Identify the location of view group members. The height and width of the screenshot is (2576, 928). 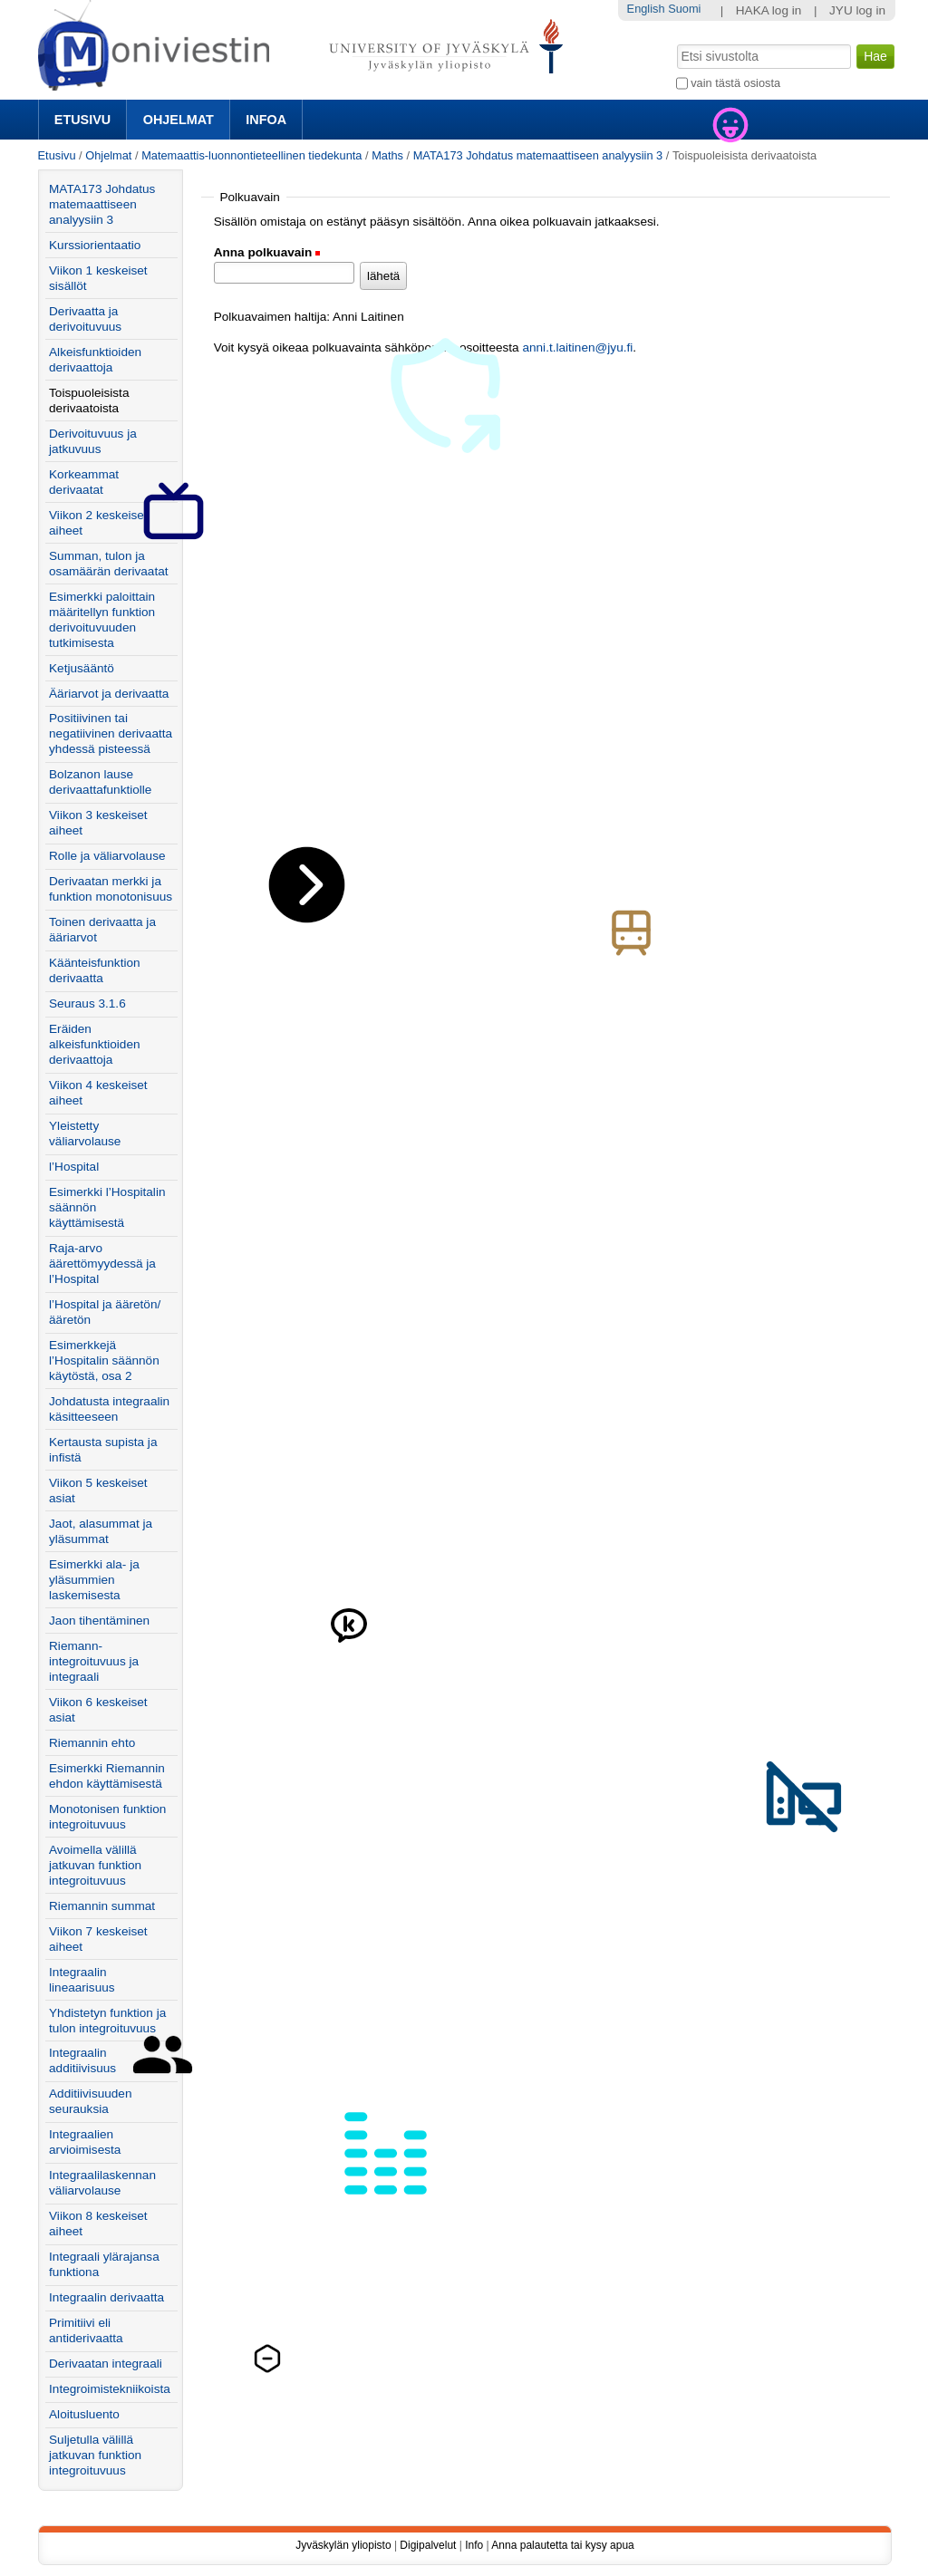
(162, 2054).